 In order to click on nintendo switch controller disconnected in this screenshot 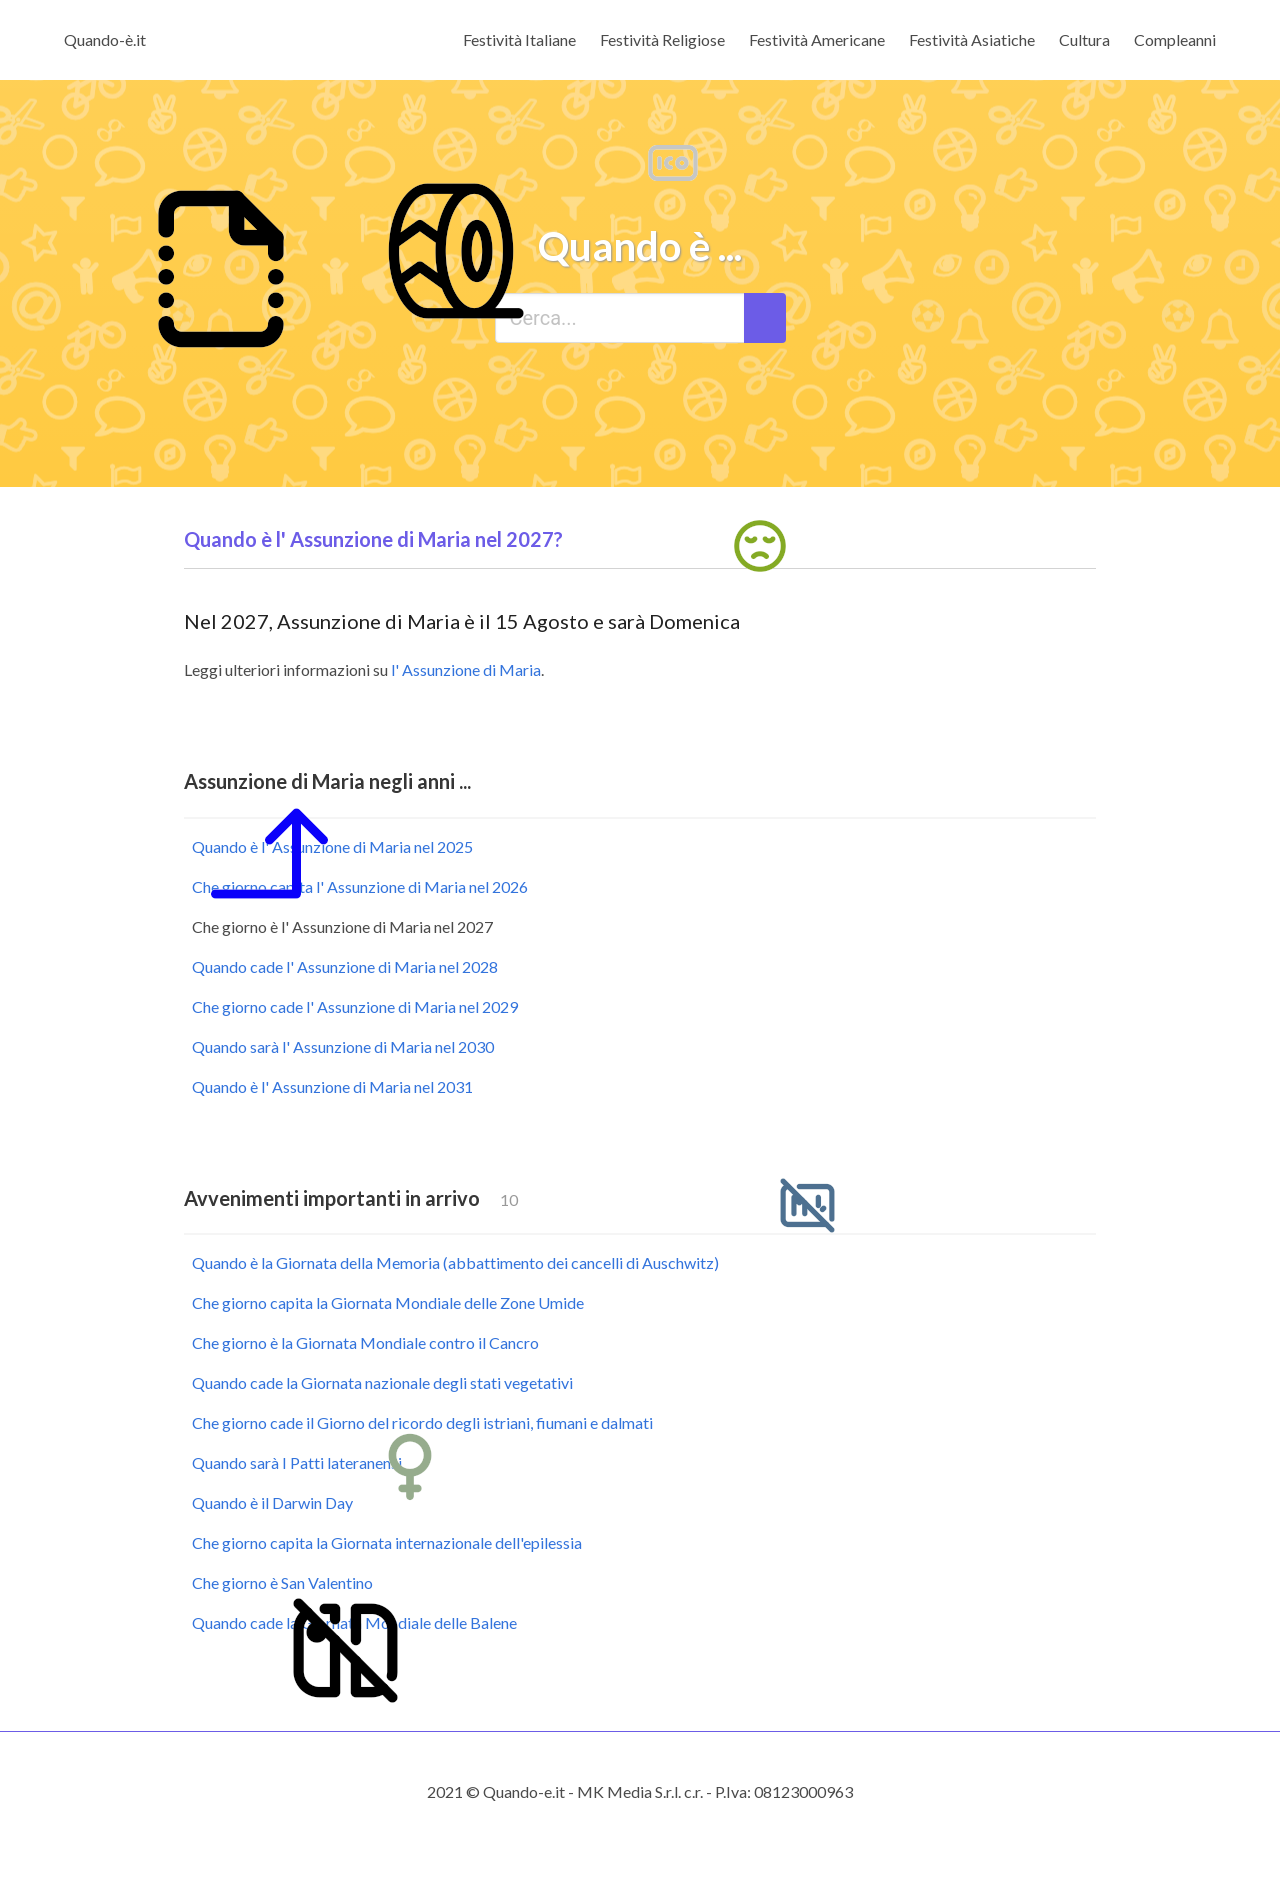, I will do `click(345, 1650)`.